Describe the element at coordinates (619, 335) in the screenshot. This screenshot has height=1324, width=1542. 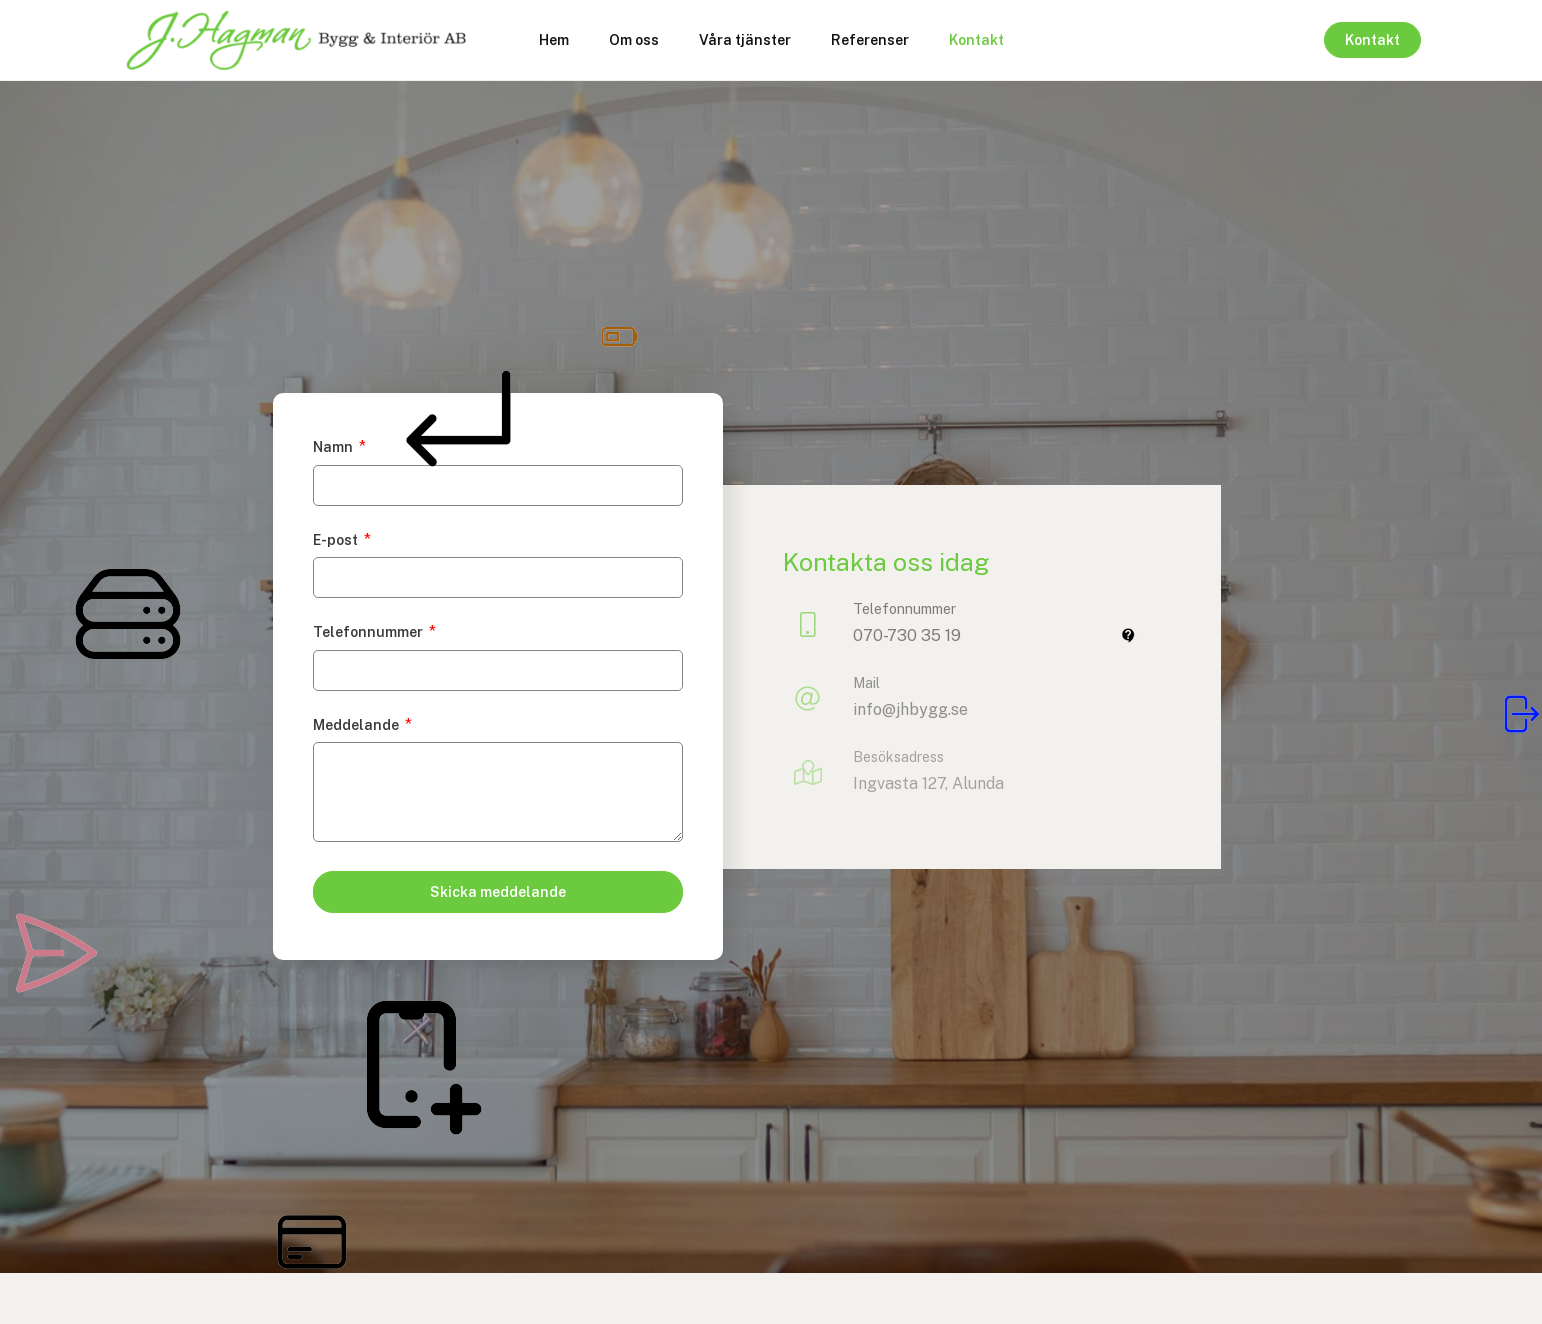
I see `indicates battery at 50% charge level` at that location.